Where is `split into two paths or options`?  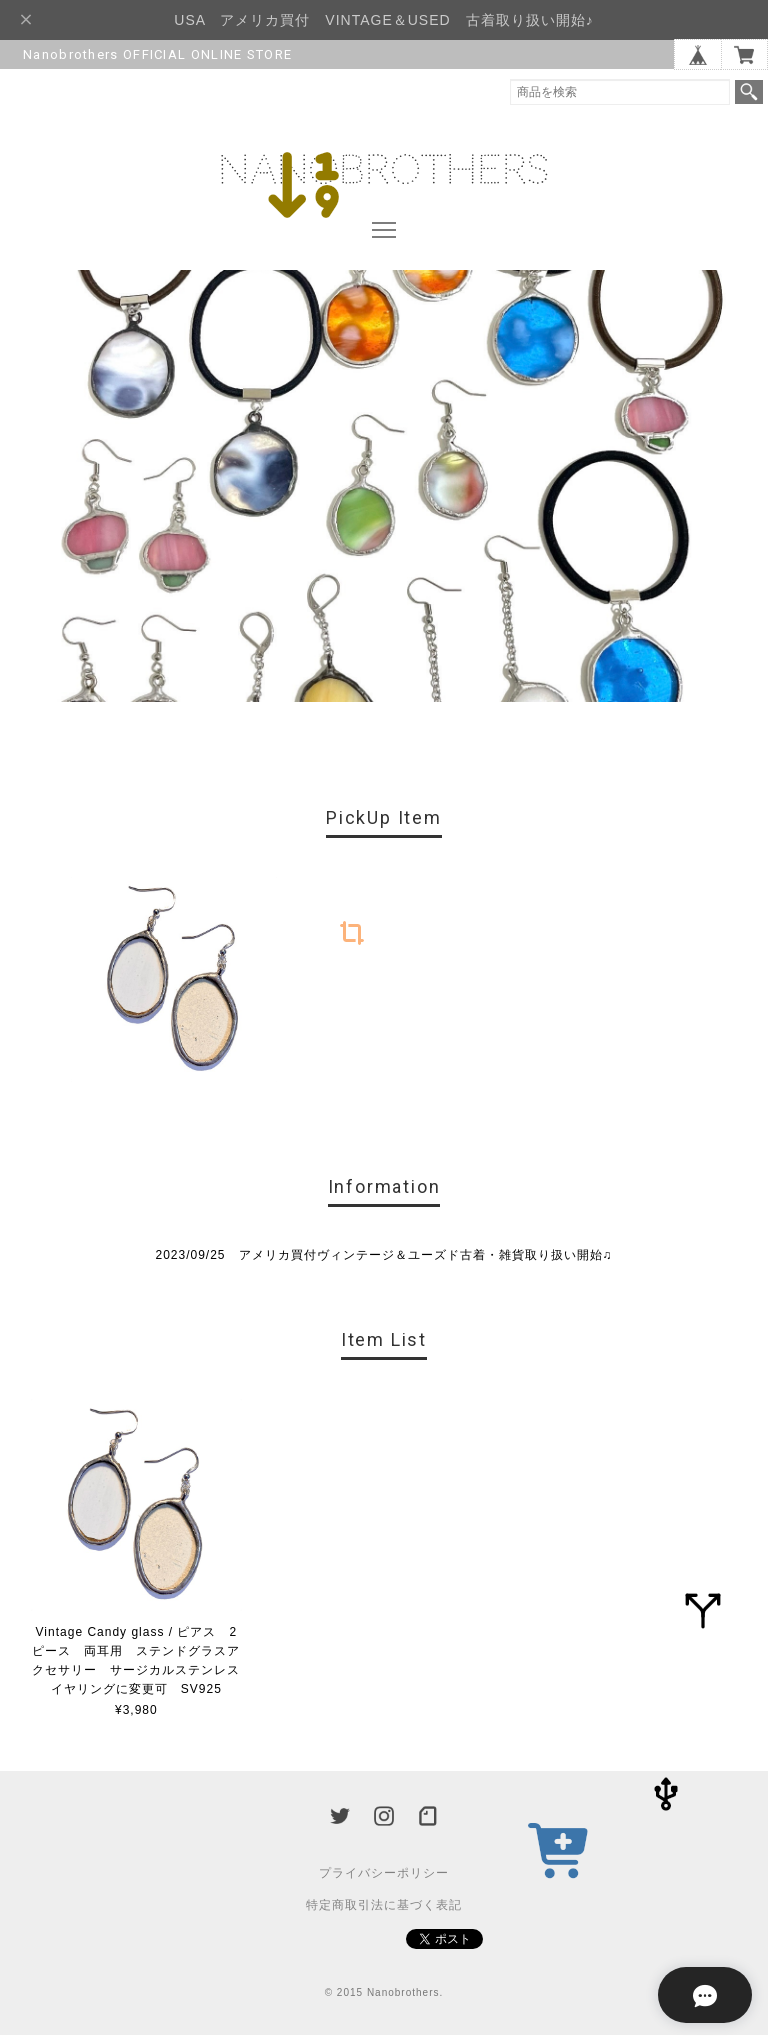
split into two paths or options is located at coordinates (703, 1611).